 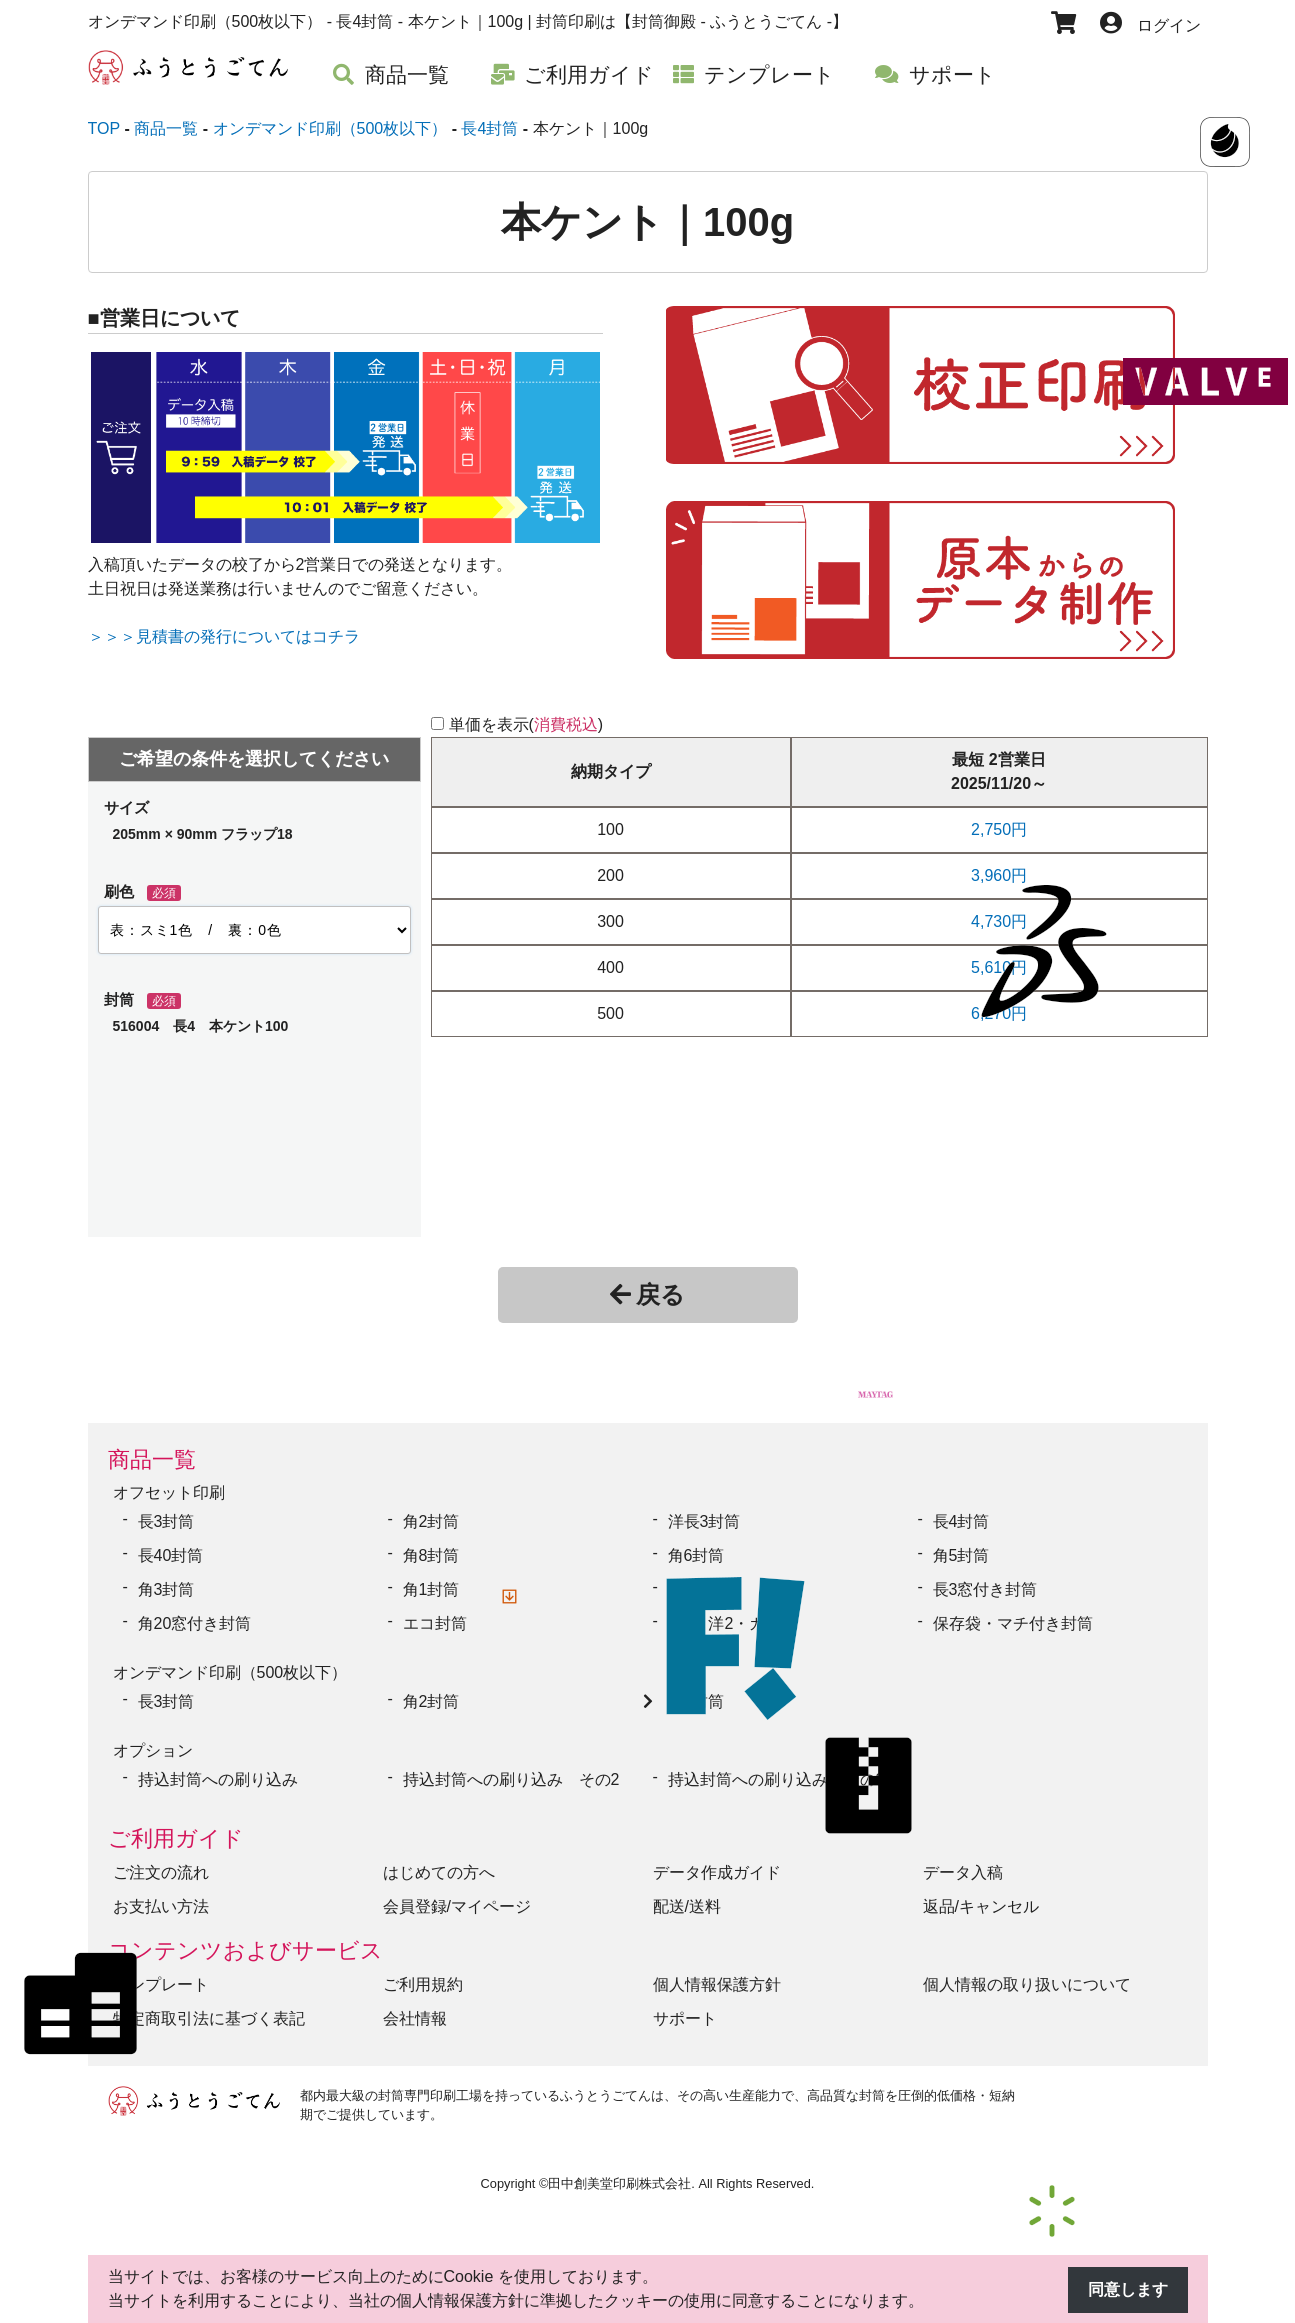 What do you see at coordinates (868, 1785) in the screenshot?
I see `compressed or zipped file` at bounding box center [868, 1785].